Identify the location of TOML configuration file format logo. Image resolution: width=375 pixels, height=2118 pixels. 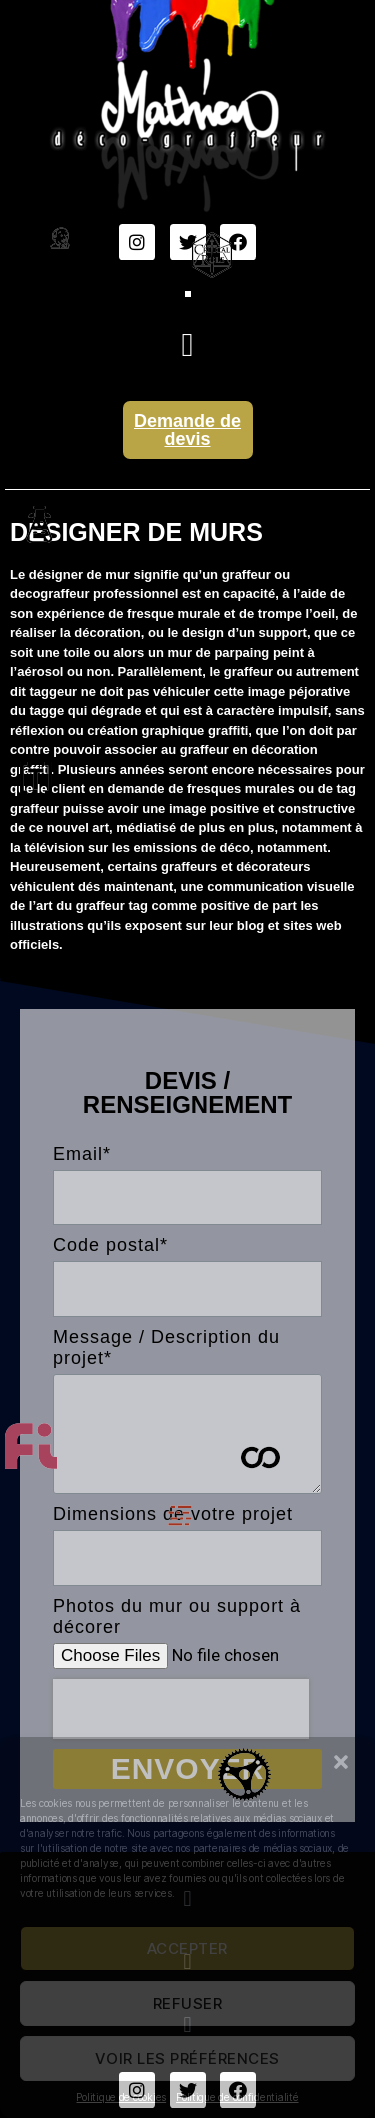
(36, 778).